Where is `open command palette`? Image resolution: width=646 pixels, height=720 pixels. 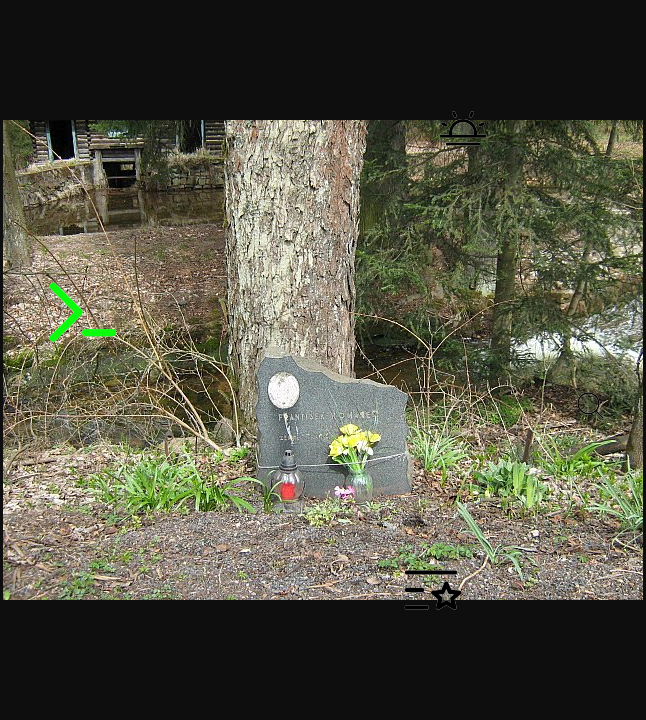 open command palette is located at coordinates (82, 312).